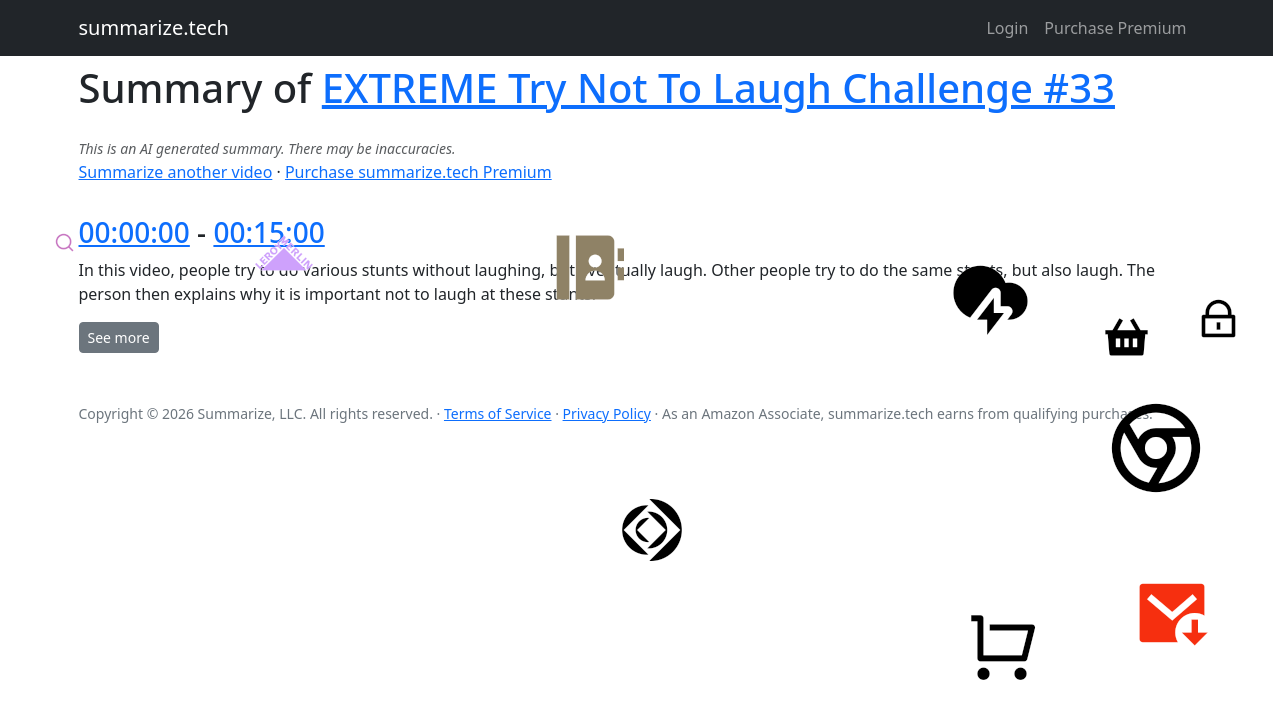 The image size is (1273, 720). I want to click on lock or secure this item, so click(1218, 318).